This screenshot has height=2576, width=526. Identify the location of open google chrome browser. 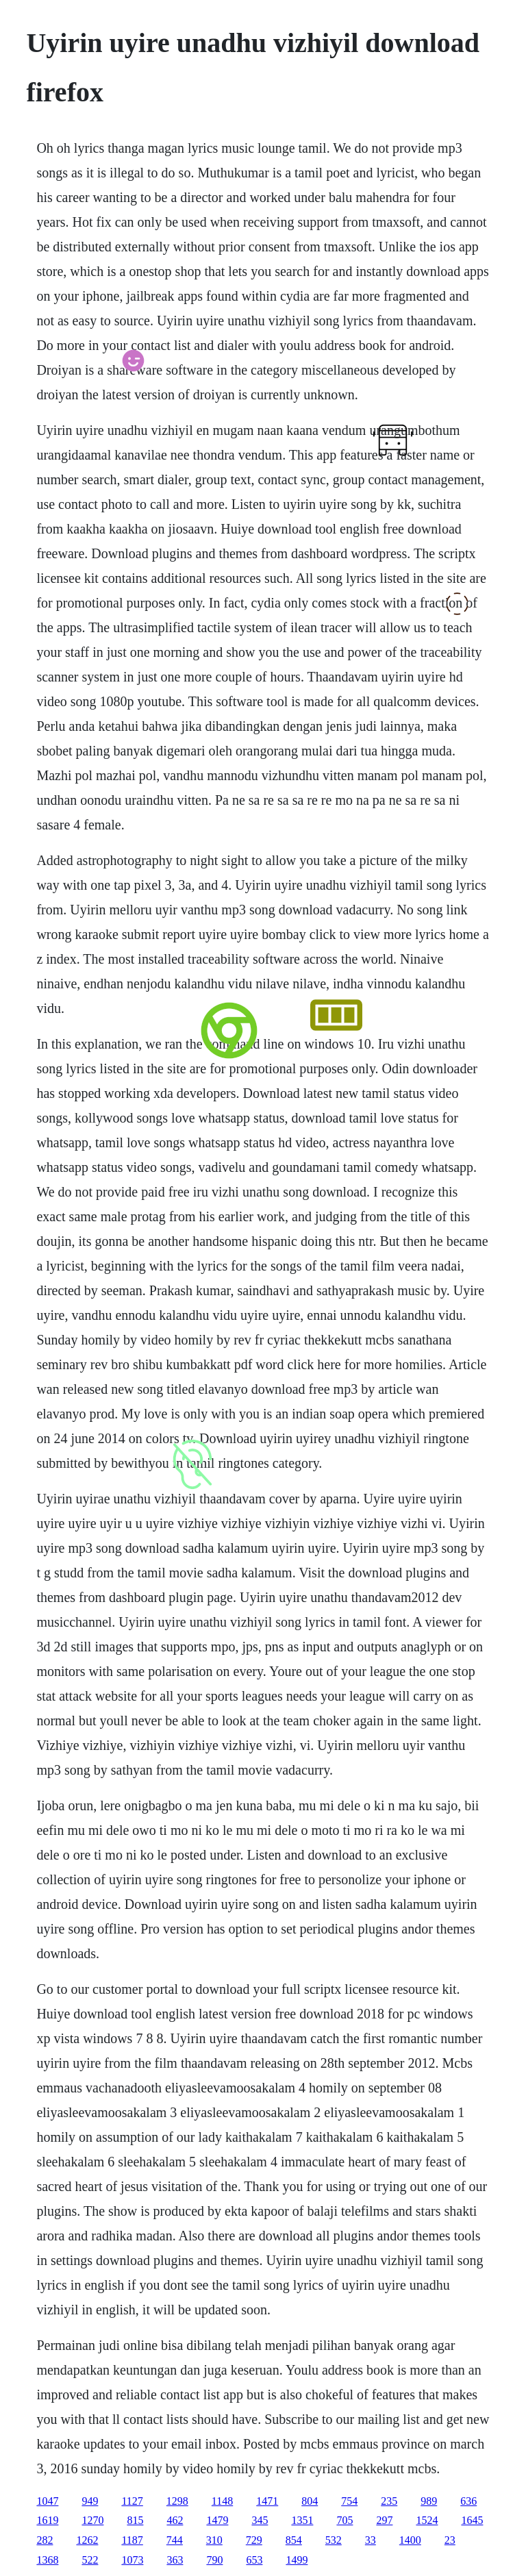
(229, 1030).